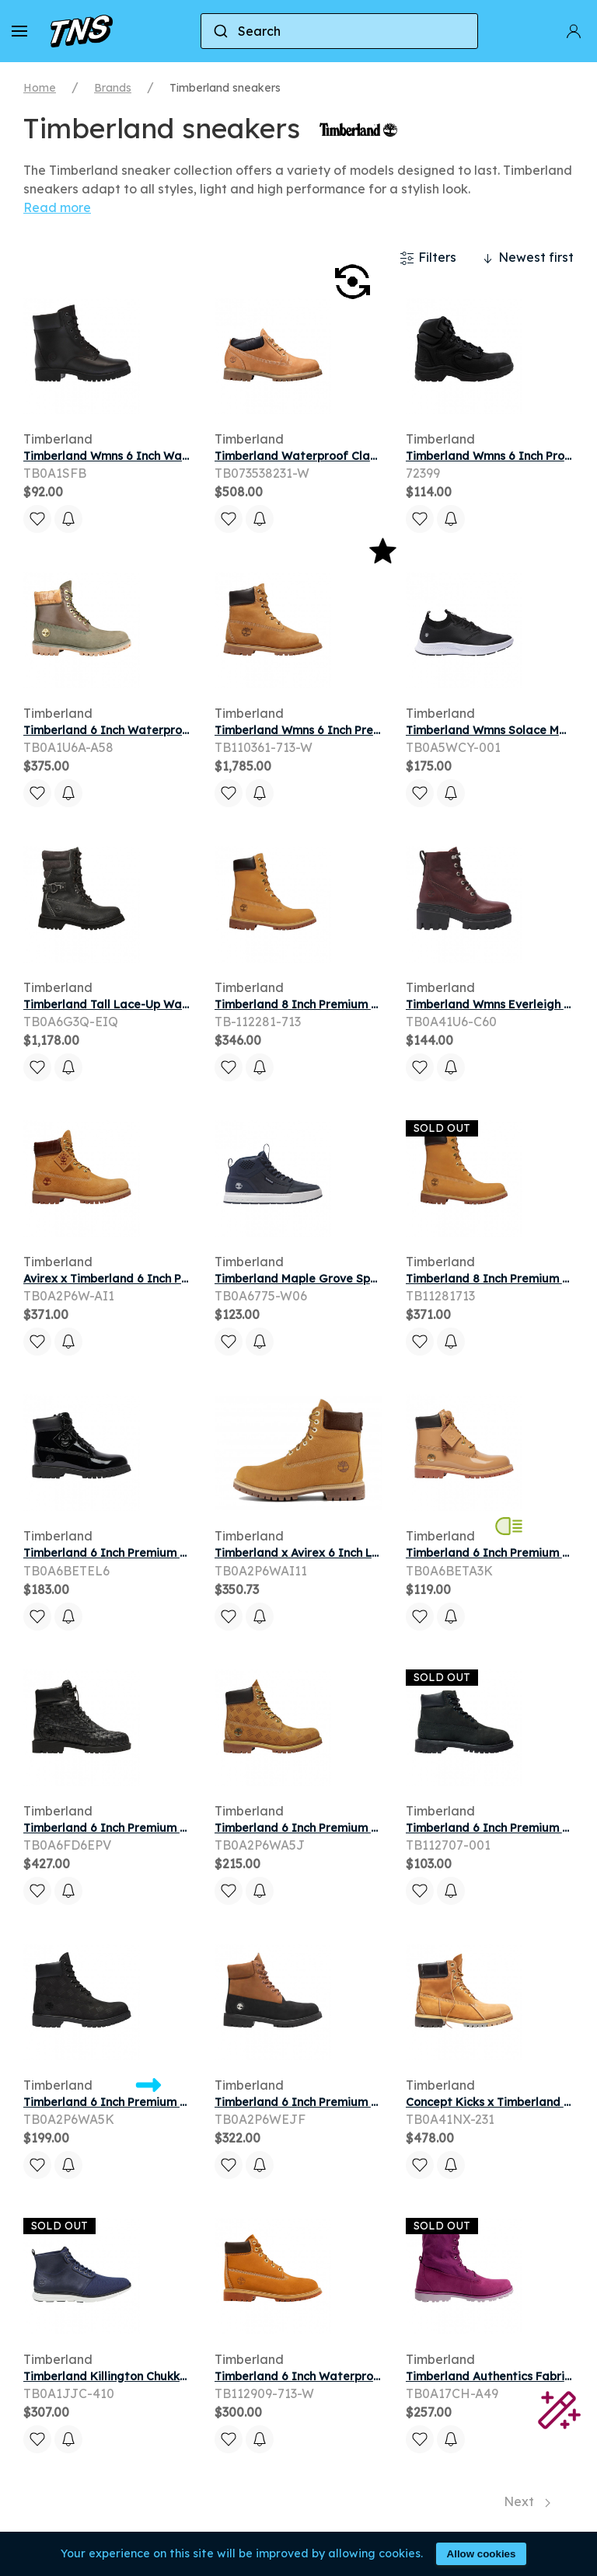  What do you see at coordinates (148, 2085) in the screenshot?
I see `proceed to the next step` at bounding box center [148, 2085].